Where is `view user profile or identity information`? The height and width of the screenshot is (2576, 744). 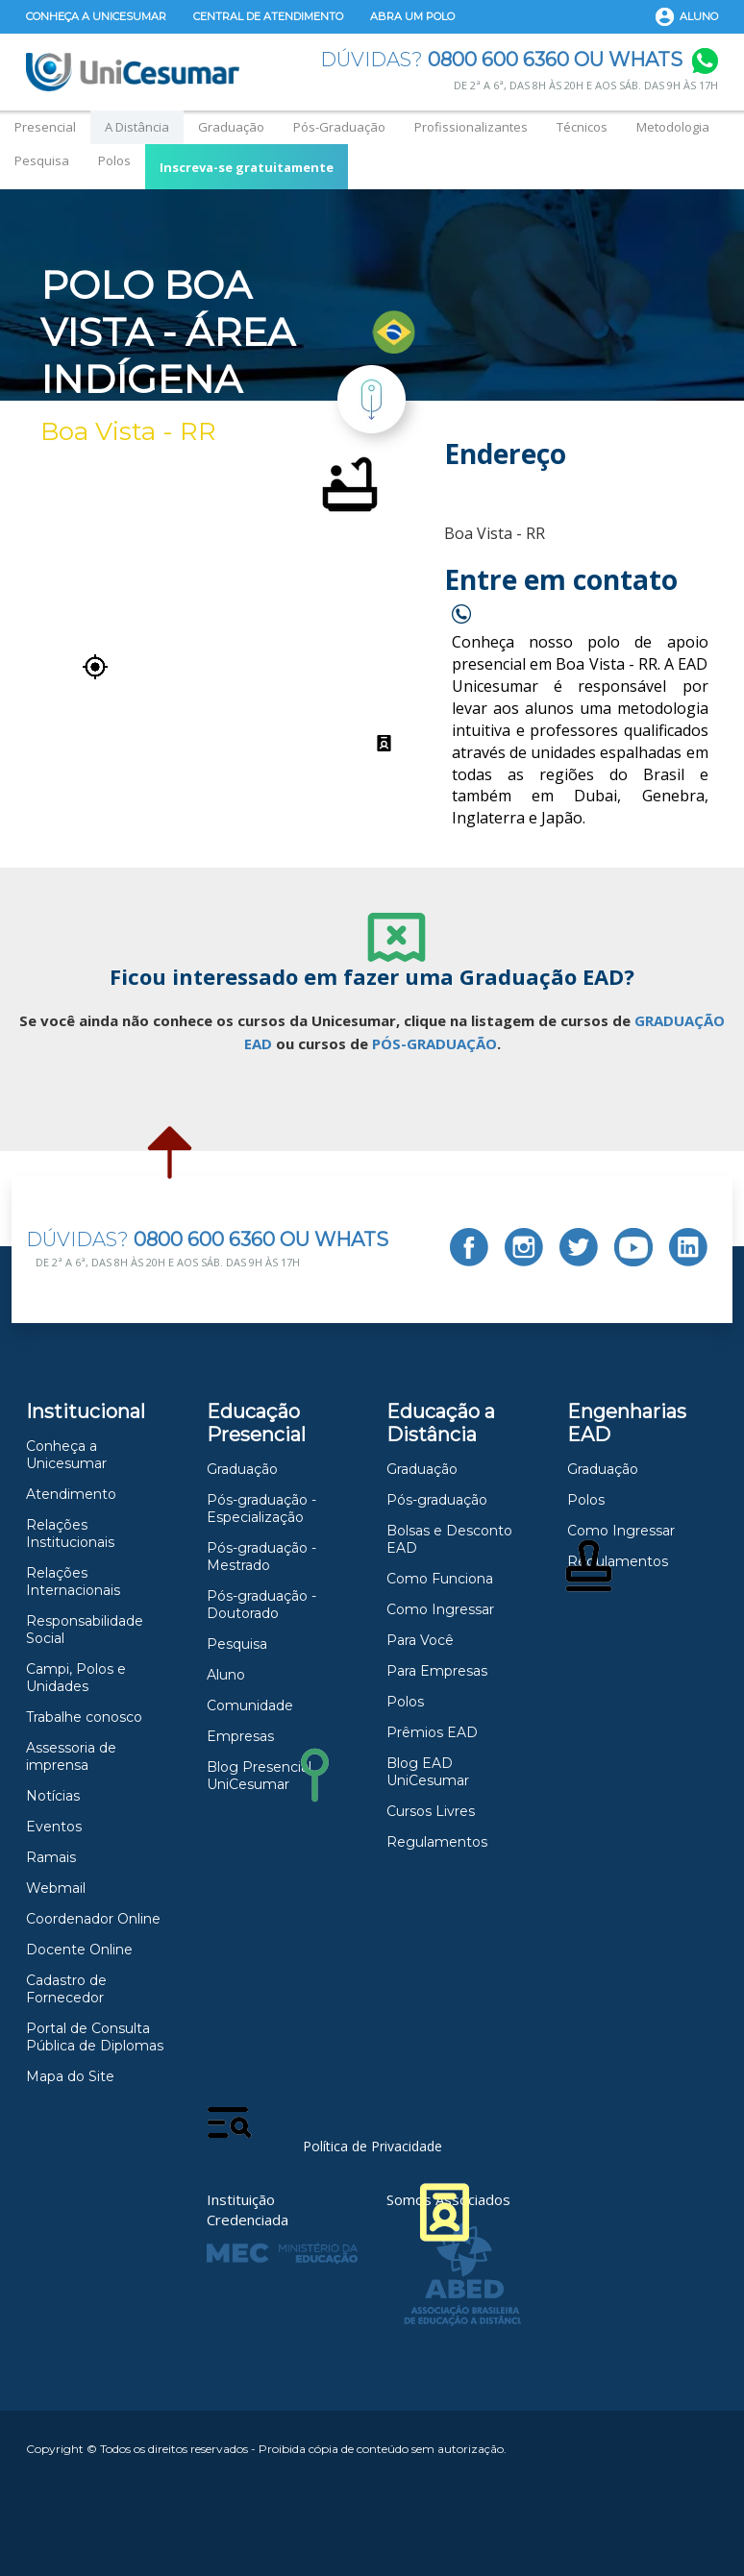 view user profile or identity information is located at coordinates (444, 2212).